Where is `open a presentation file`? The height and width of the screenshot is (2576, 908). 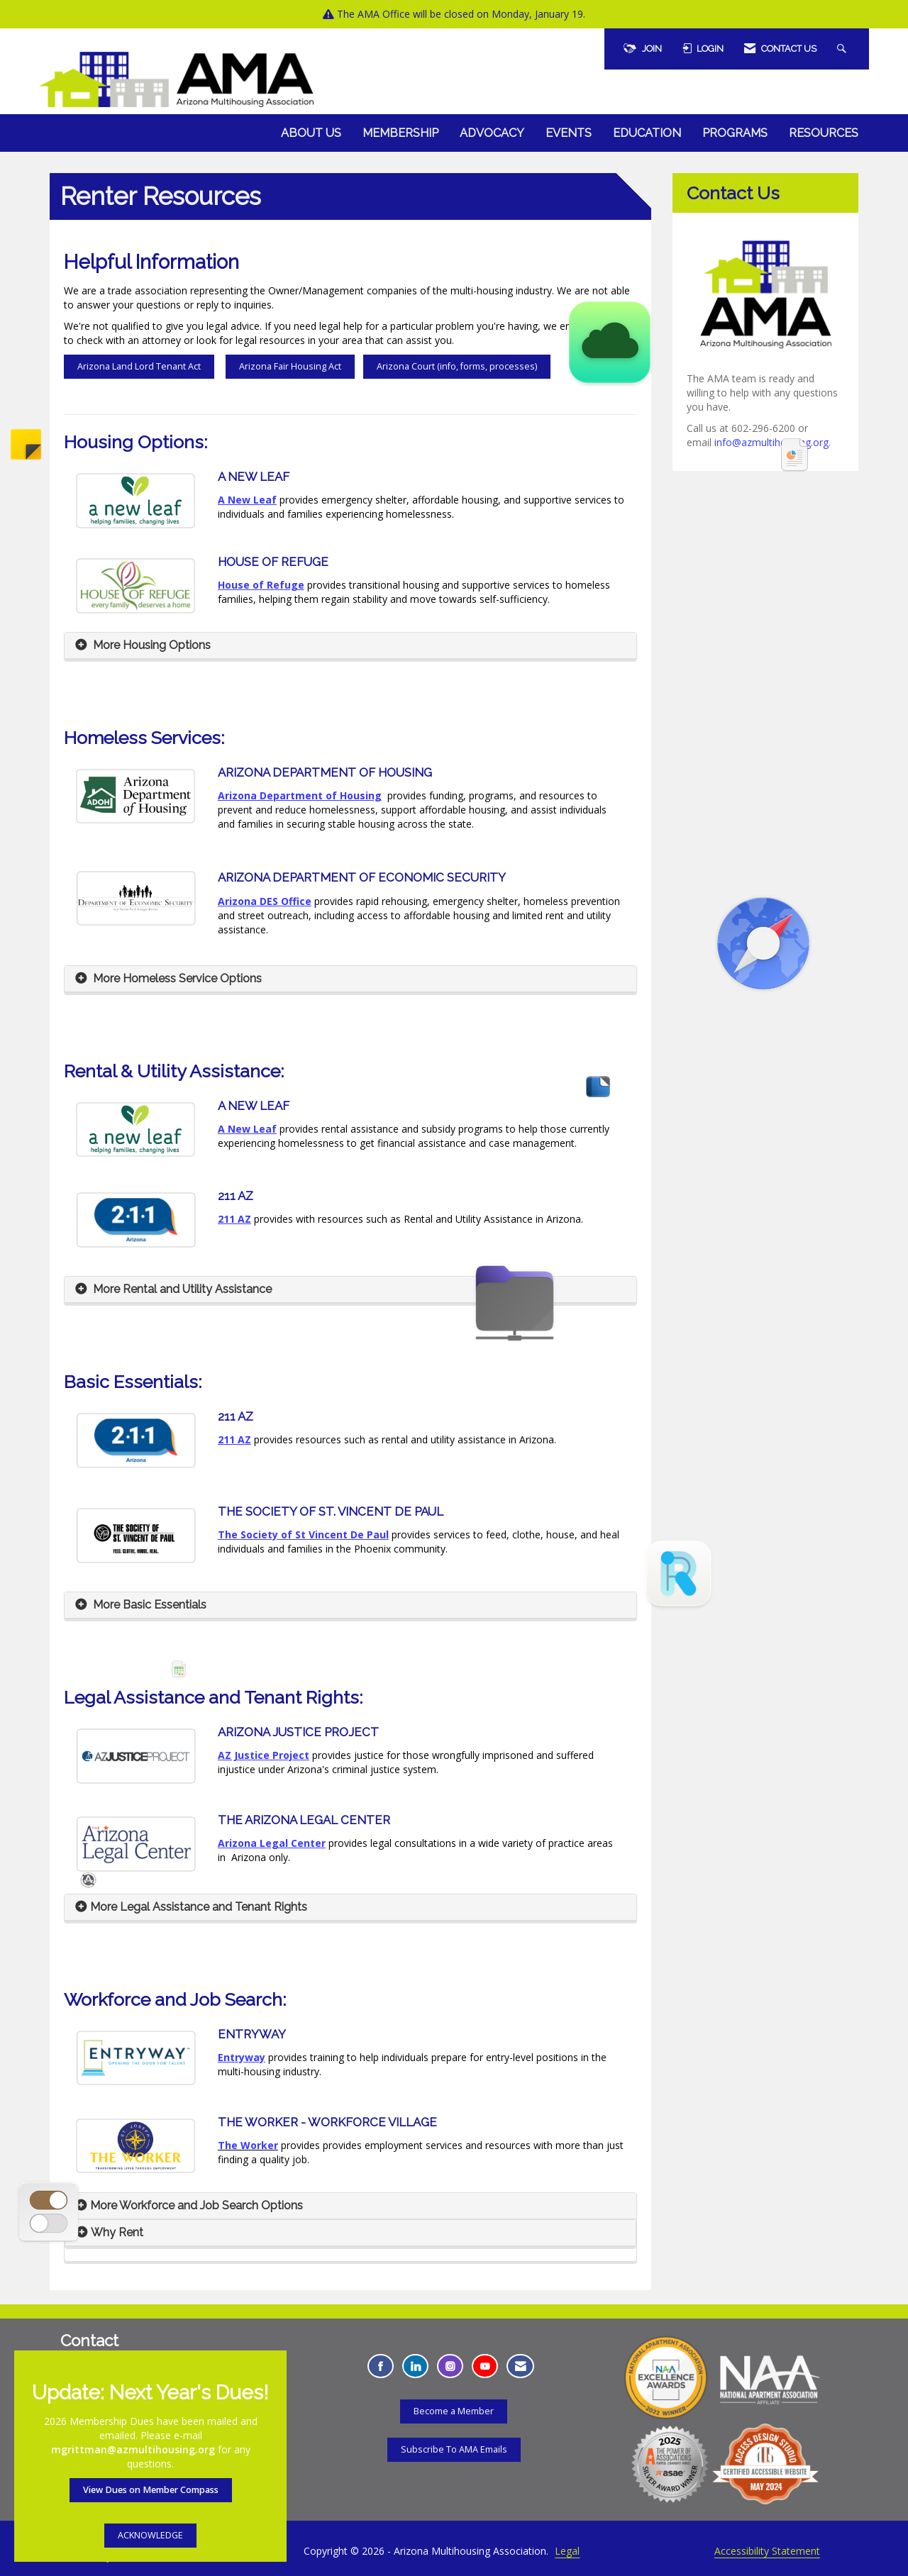
open a presentation file is located at coordinates (794, 455).